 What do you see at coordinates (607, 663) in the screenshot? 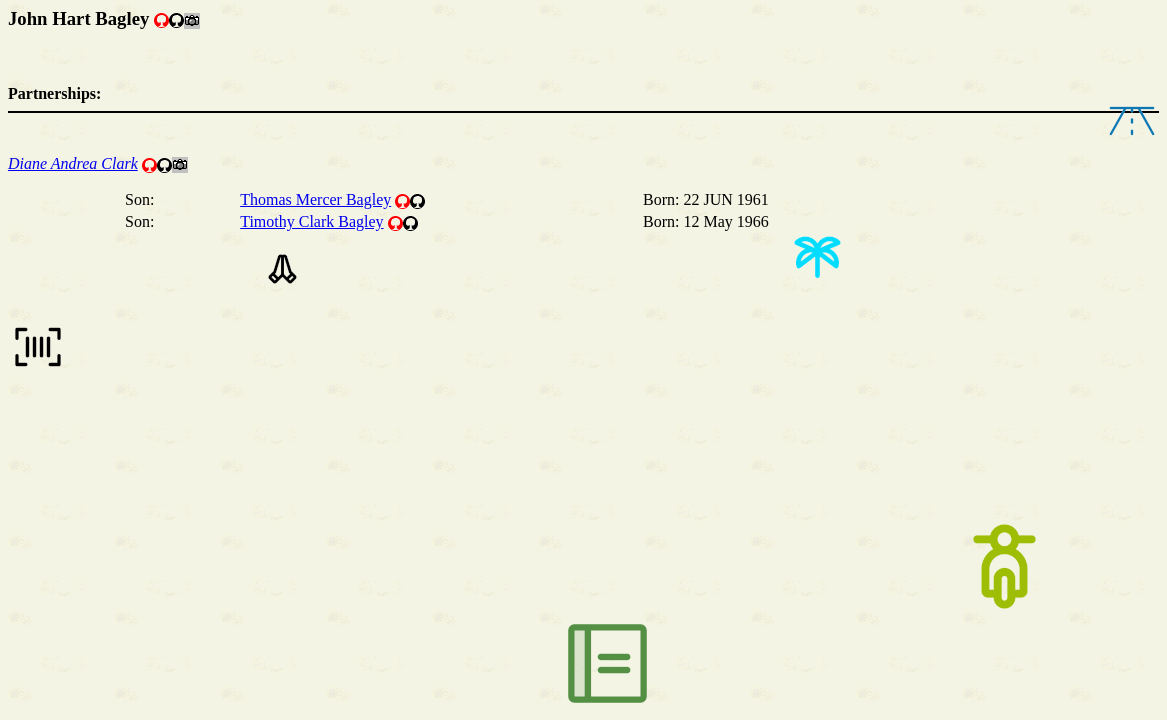
I see `open your notebook or notes` at bounding box center [607, 663].